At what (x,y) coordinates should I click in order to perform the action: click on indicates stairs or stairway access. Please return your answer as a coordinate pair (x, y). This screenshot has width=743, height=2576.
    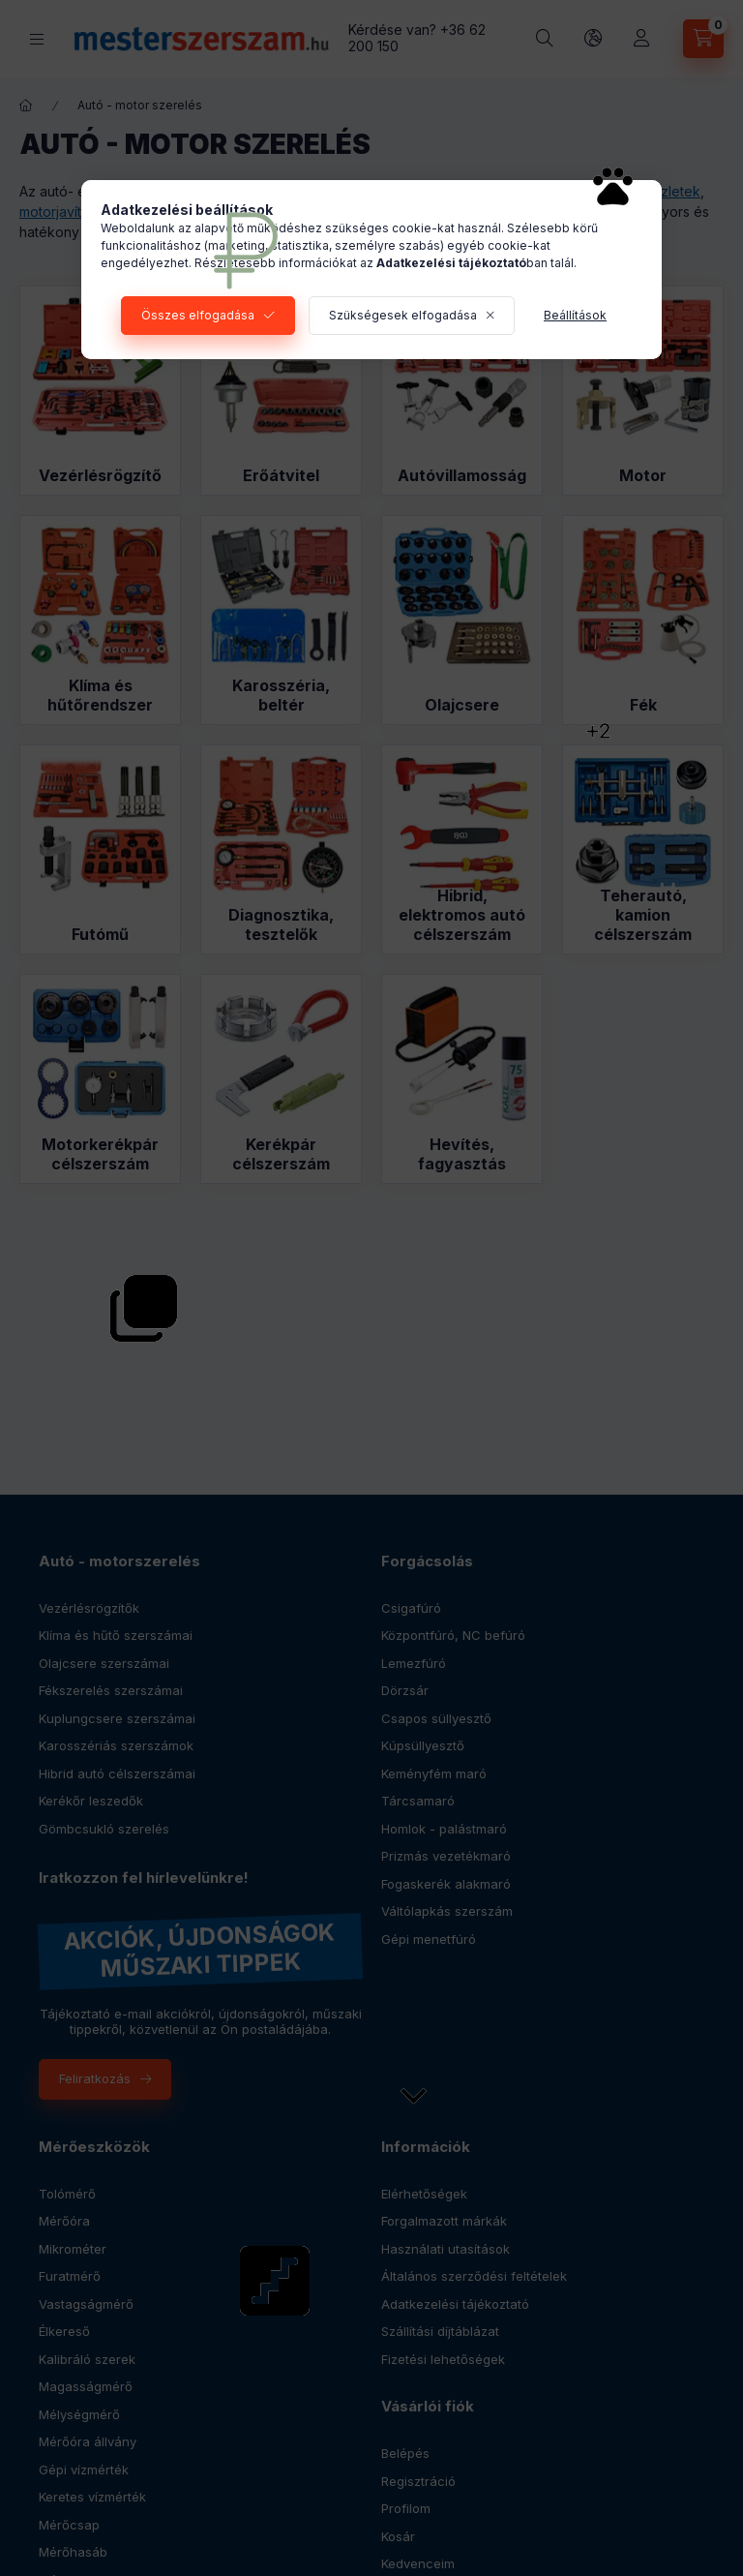
    Looking at the image, I should click on (275, 2281).